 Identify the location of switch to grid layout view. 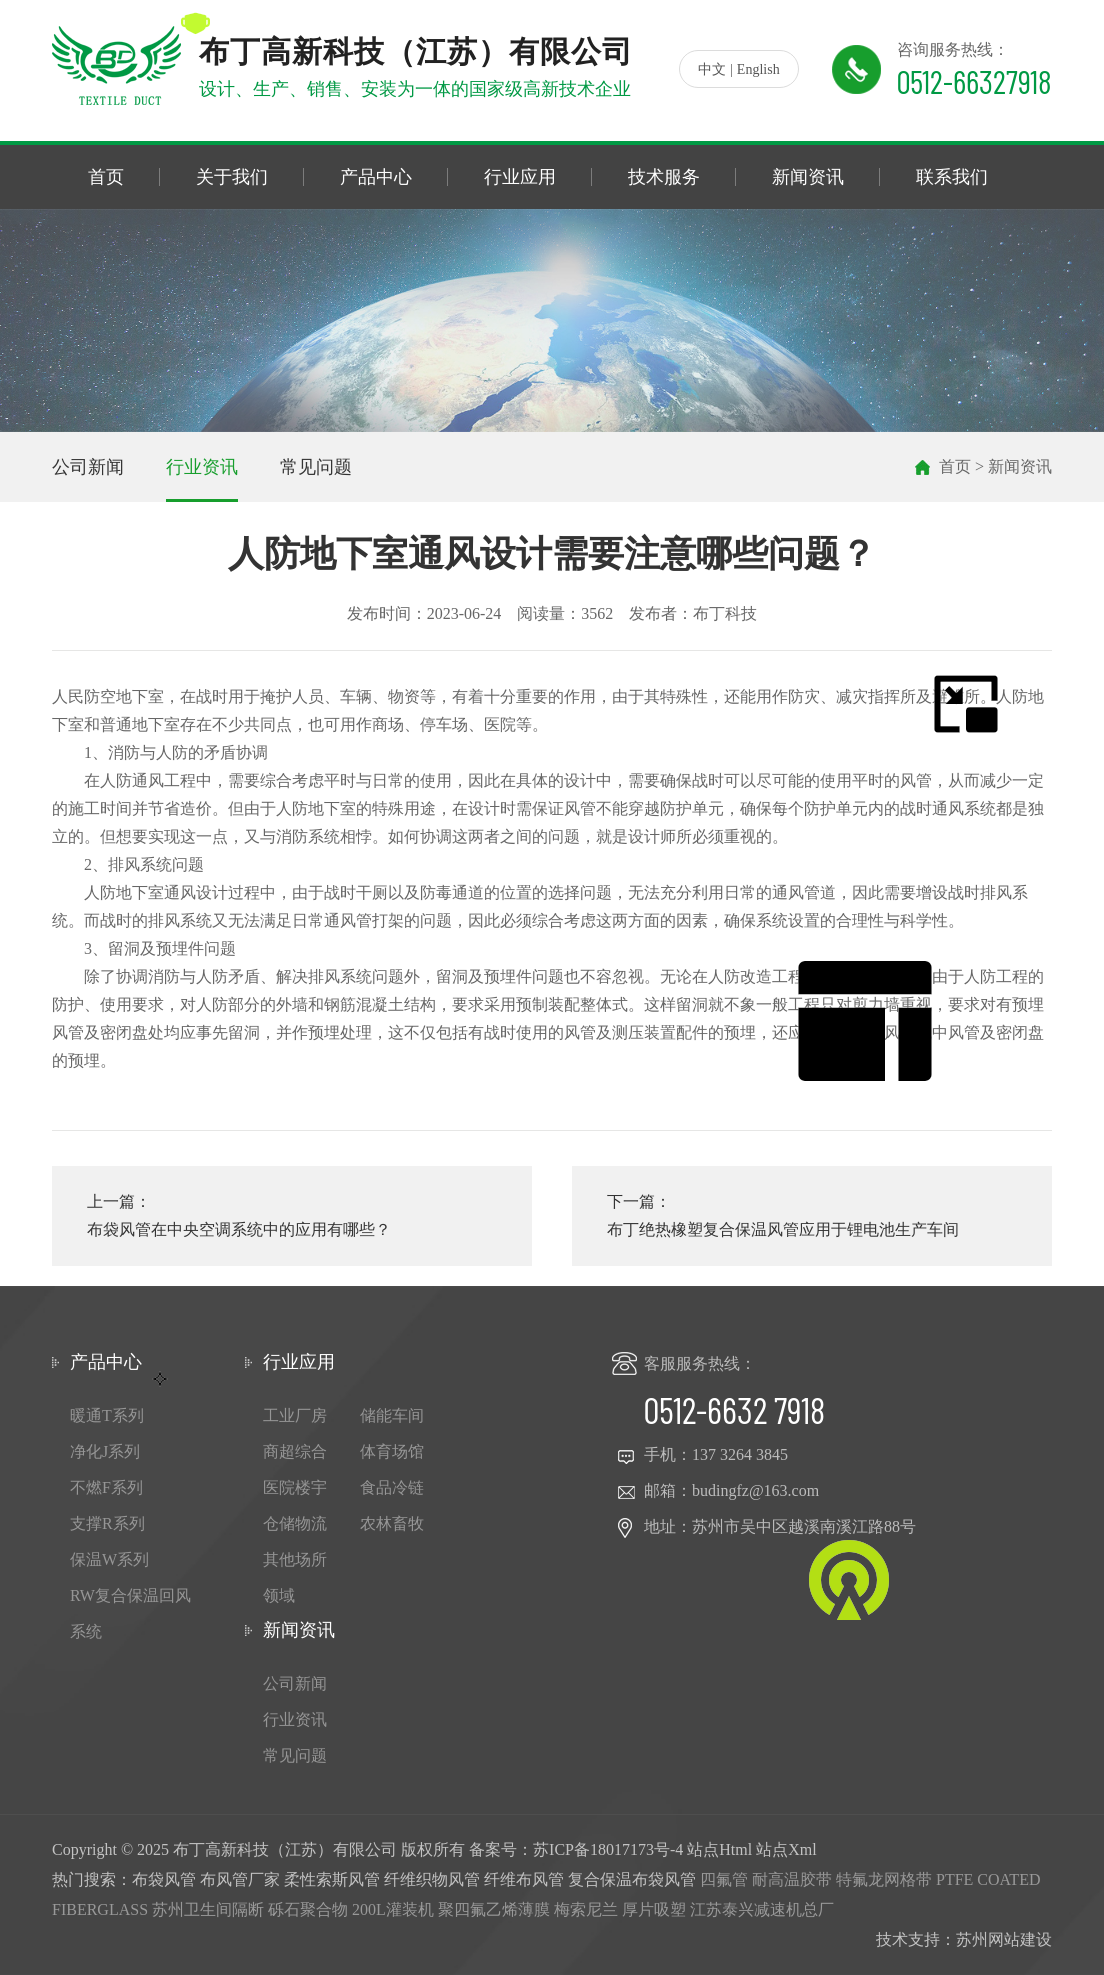
(865, 1021).